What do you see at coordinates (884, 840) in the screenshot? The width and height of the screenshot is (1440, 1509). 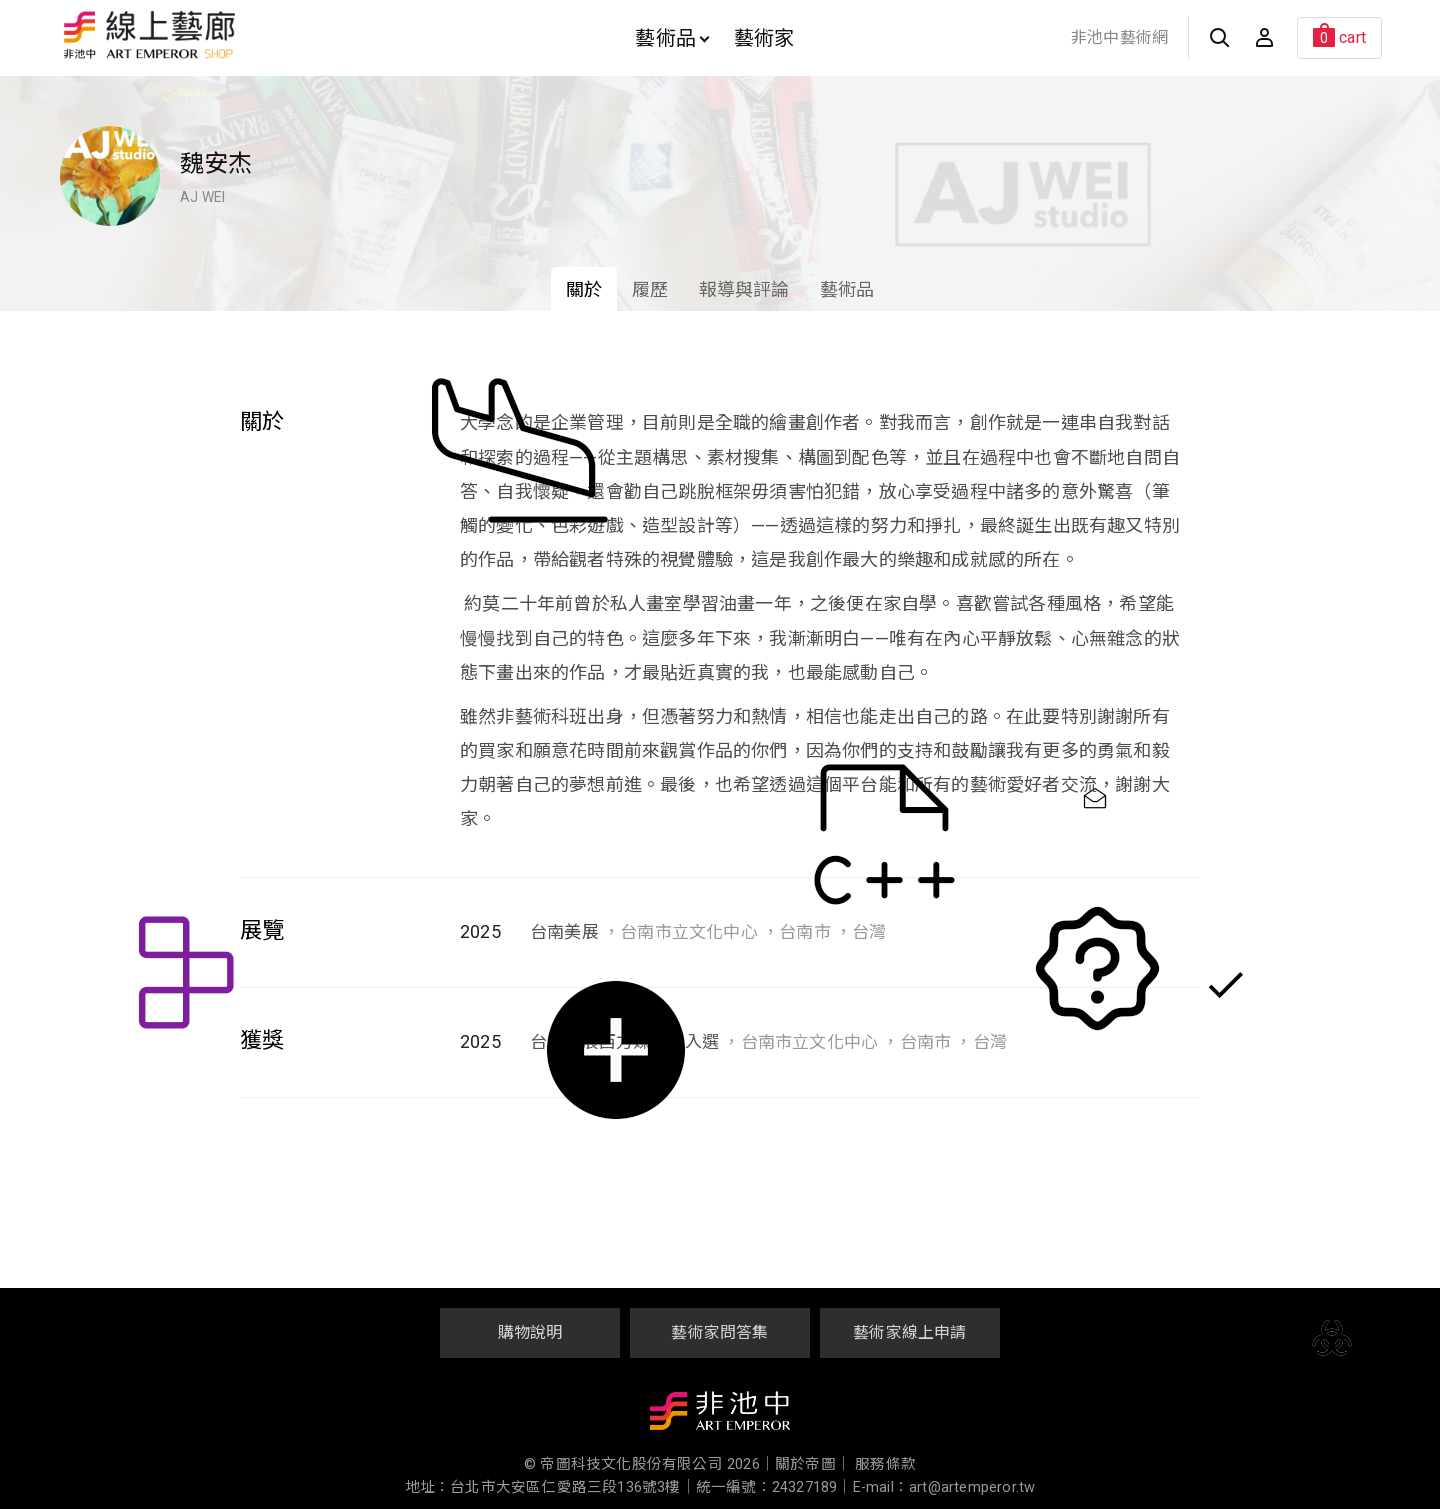 I see `open a C++ source file` at bounding box center [884, 840].